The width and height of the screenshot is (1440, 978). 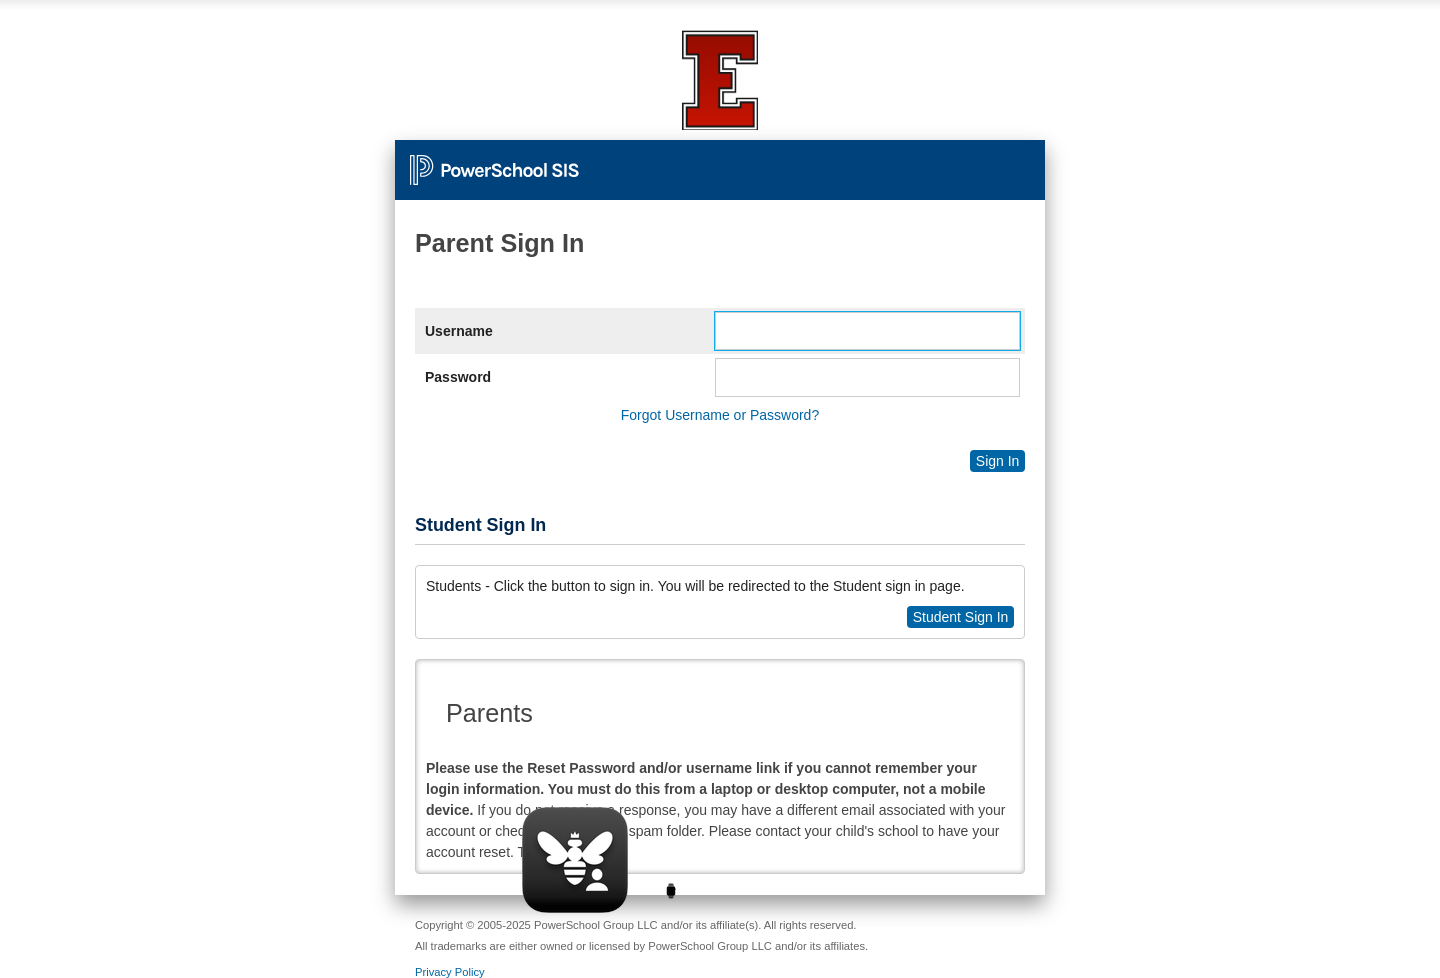 I want to click on apple watch series 10 device icon, so click(x=671, y=891).